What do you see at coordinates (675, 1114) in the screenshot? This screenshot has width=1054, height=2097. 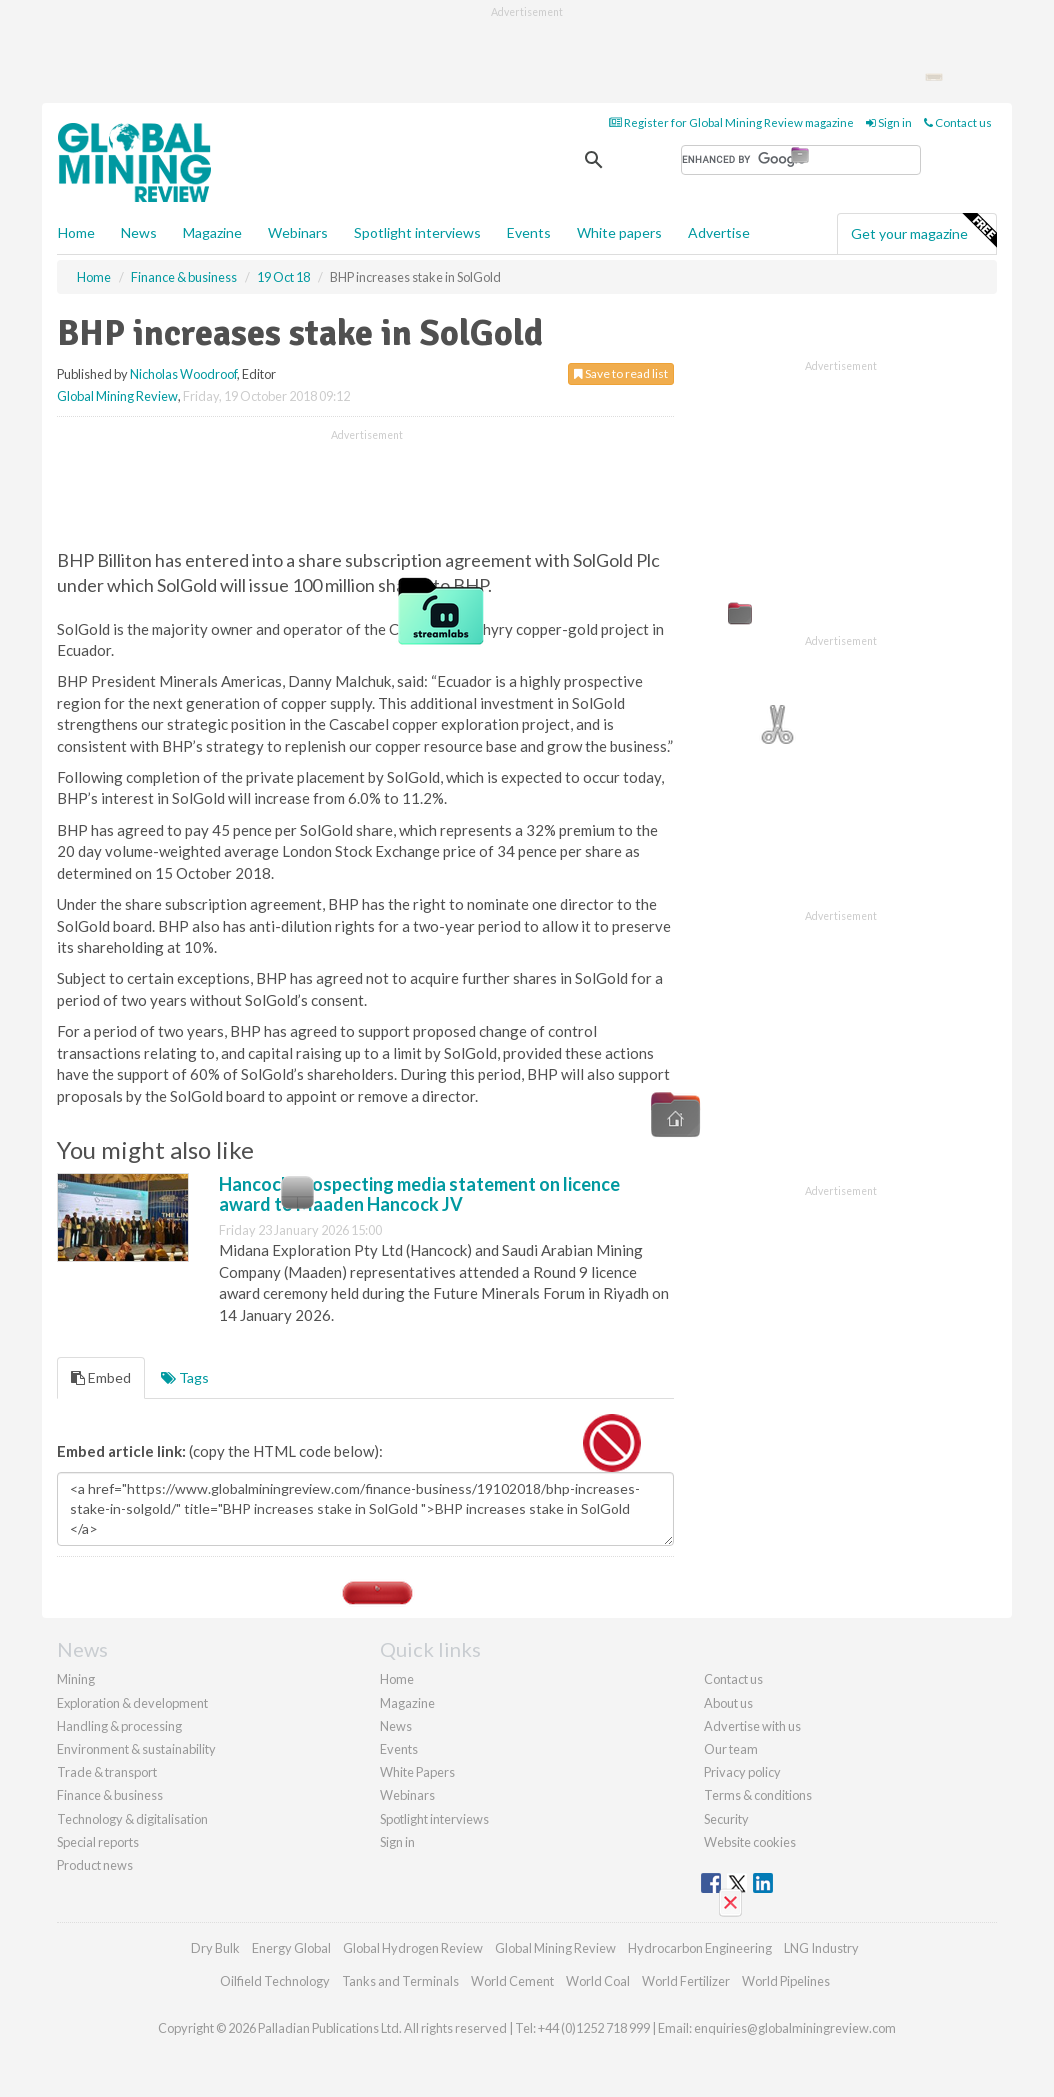 I see `access your home folder` at bounding box center [675, 1114].